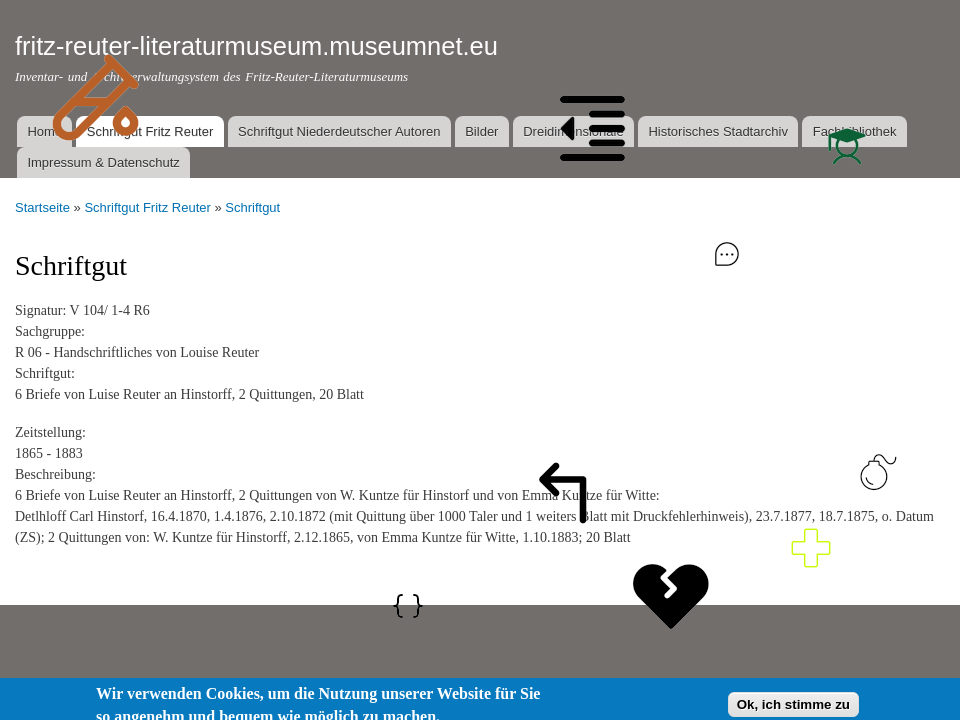 This screenshot has height=720, width=960. I want to click on view or edit code, so click(408, 606).